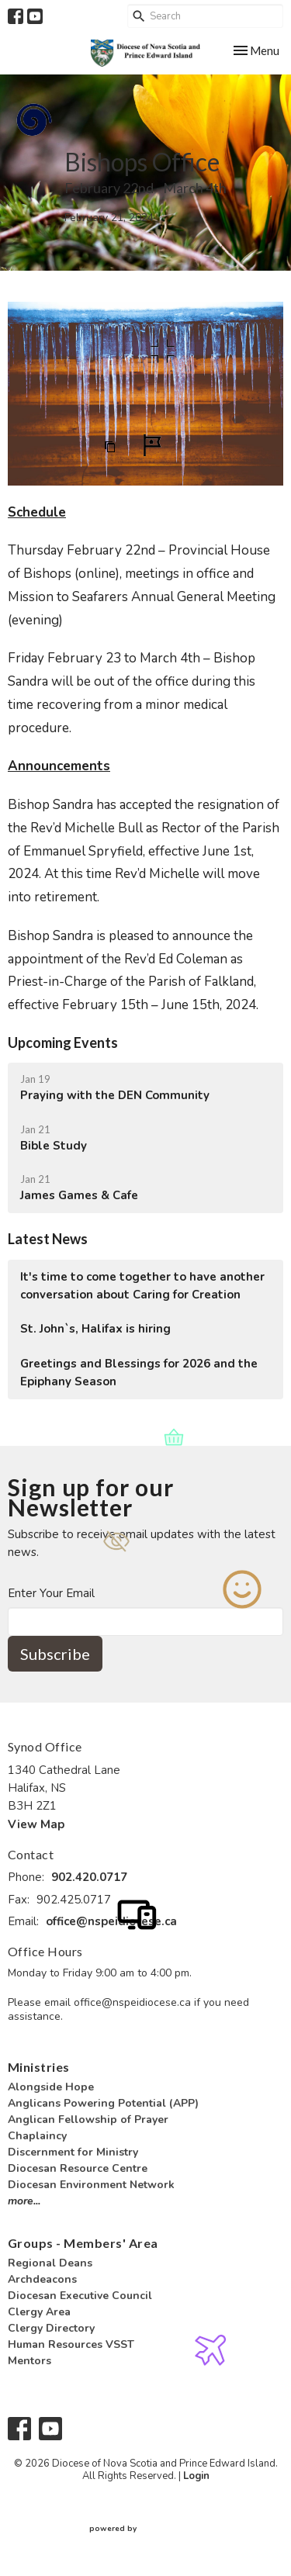 Image resolution: width=291 pixels, height=2576 pixels. I want to click on indicates loading or processing content, so click(32, 119).